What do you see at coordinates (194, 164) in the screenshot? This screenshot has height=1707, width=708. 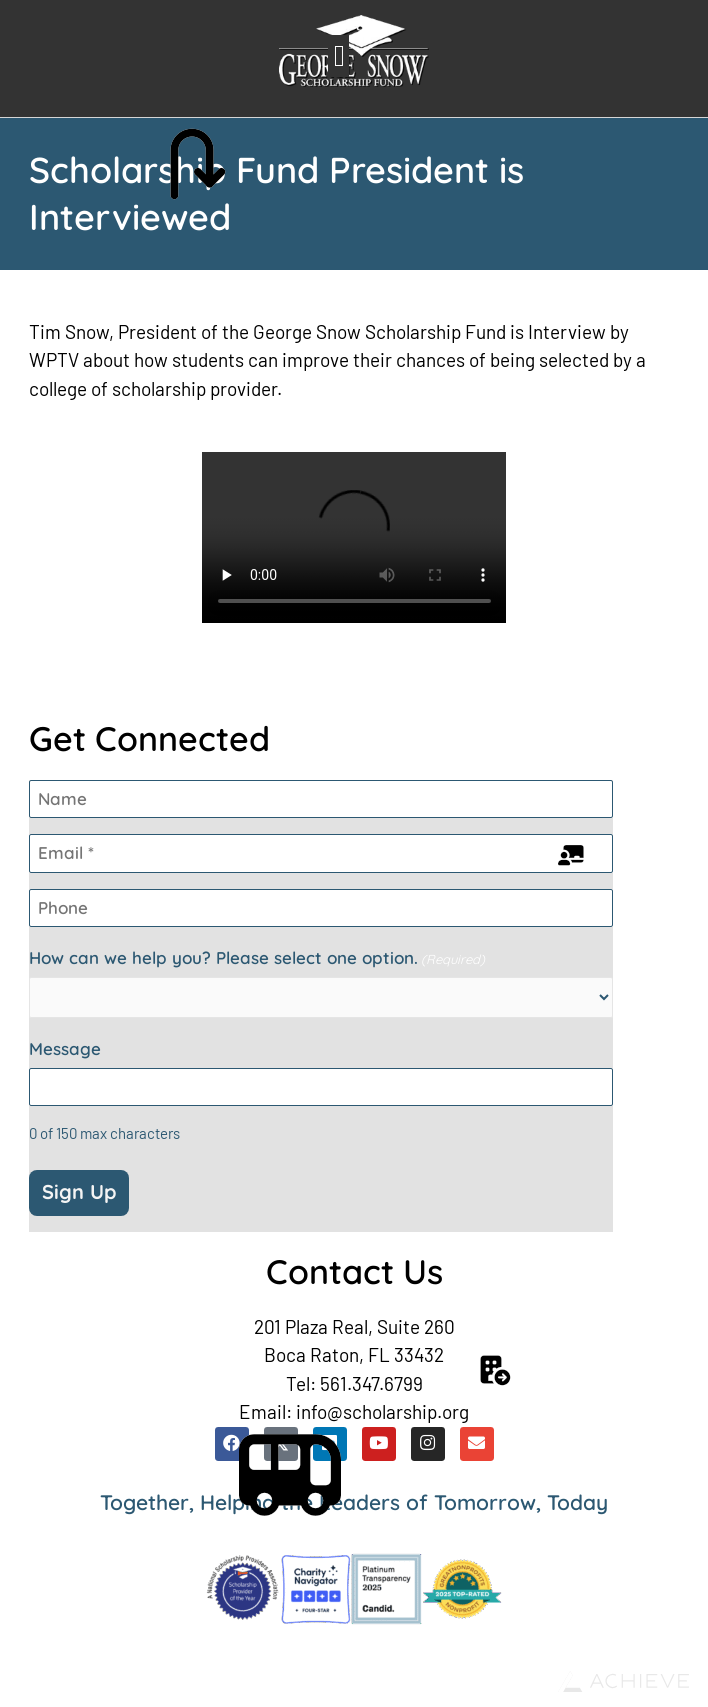 I see `make a u-turn to the right` at bounding box center [194, 164].